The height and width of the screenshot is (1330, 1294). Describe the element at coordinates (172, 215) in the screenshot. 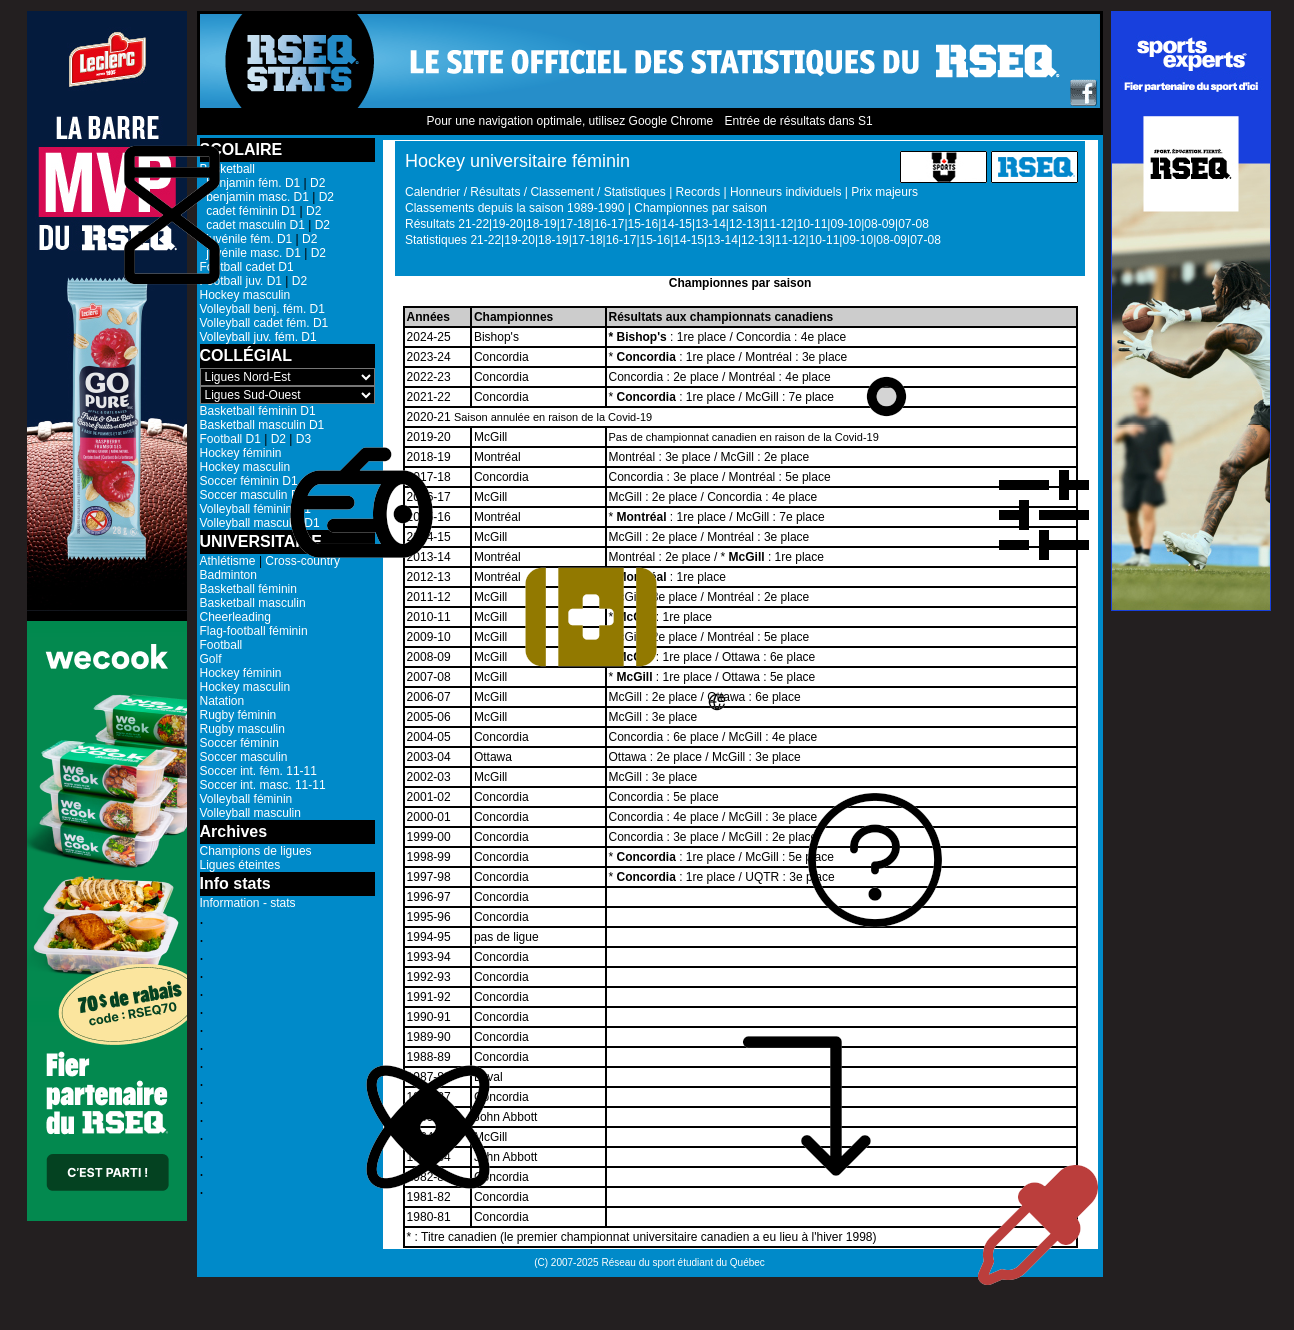

I see `indicates a timer or countdown in progress` at that location.